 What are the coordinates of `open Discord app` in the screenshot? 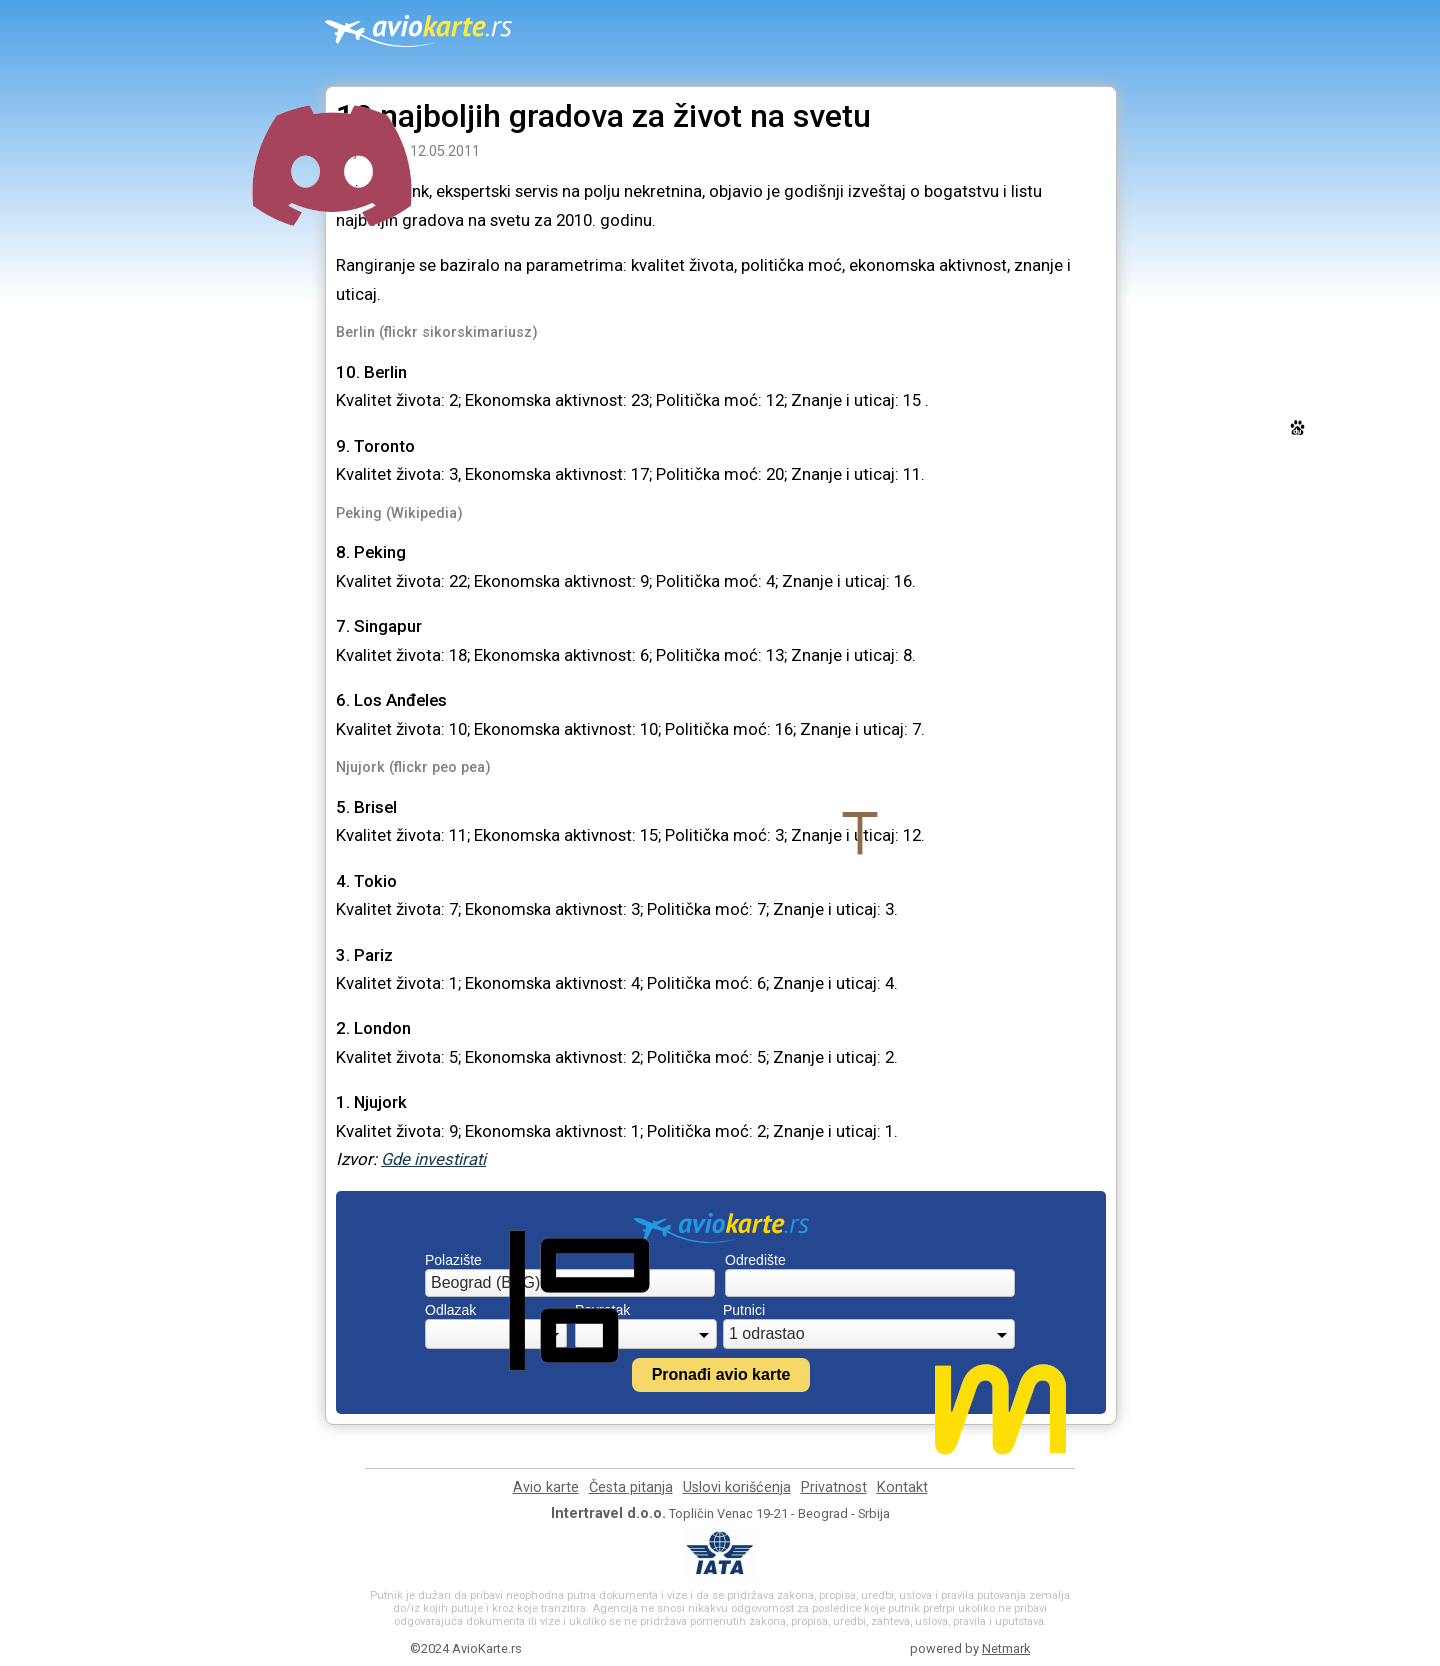 It's located at (332, 166).